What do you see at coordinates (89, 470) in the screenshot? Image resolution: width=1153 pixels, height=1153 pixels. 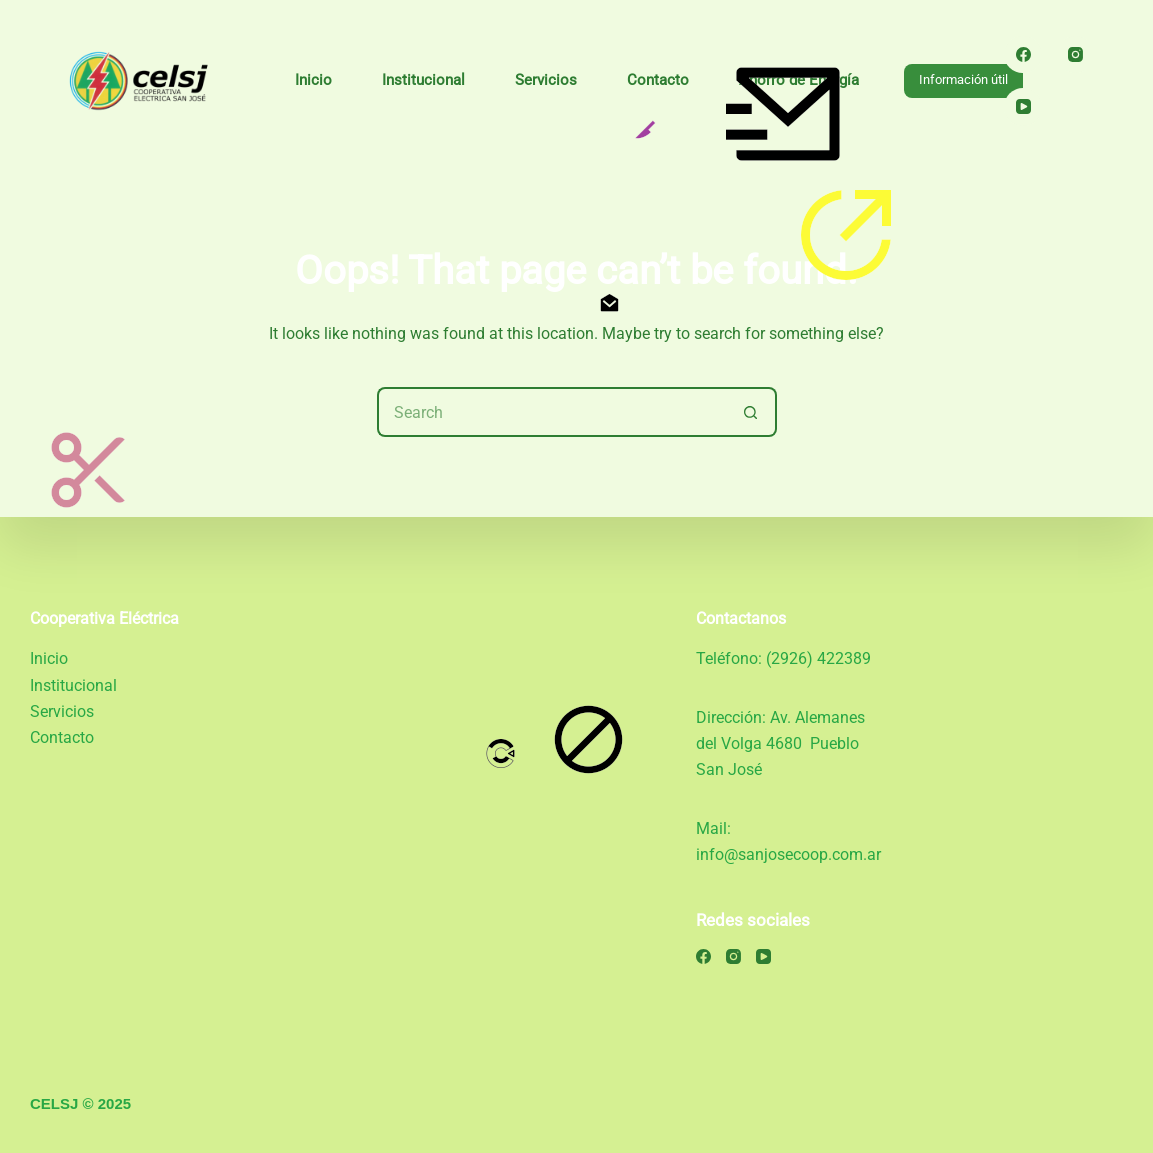 I see `cut selected content` at bounding box center [89, 470].